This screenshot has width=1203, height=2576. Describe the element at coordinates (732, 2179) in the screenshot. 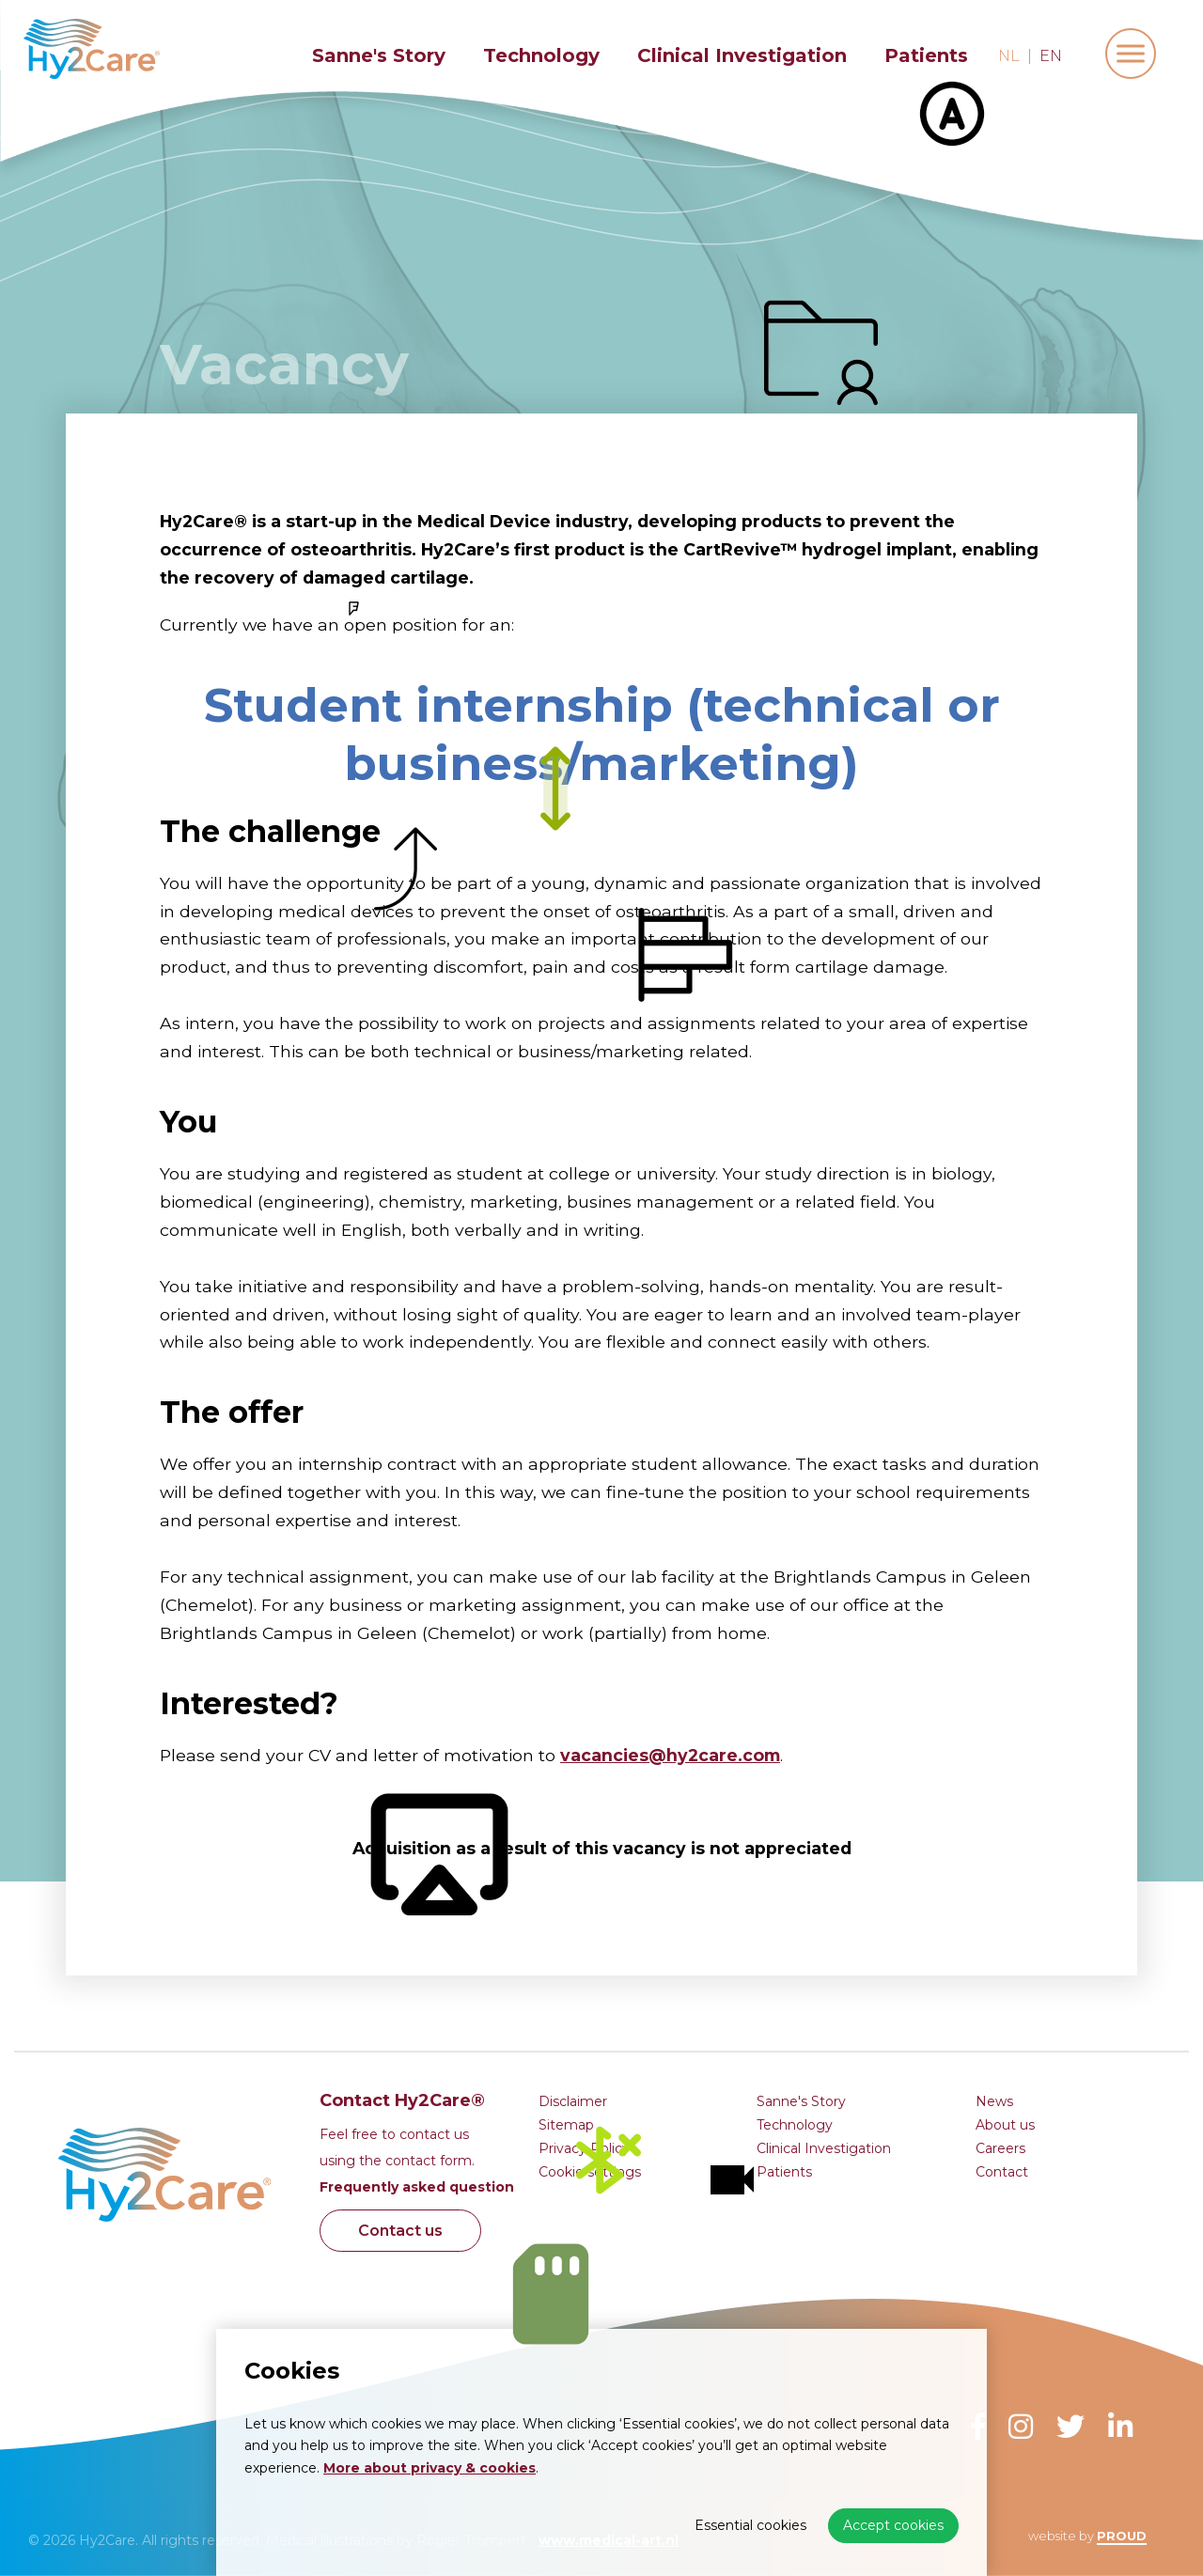

I see `start a video call` at that location.